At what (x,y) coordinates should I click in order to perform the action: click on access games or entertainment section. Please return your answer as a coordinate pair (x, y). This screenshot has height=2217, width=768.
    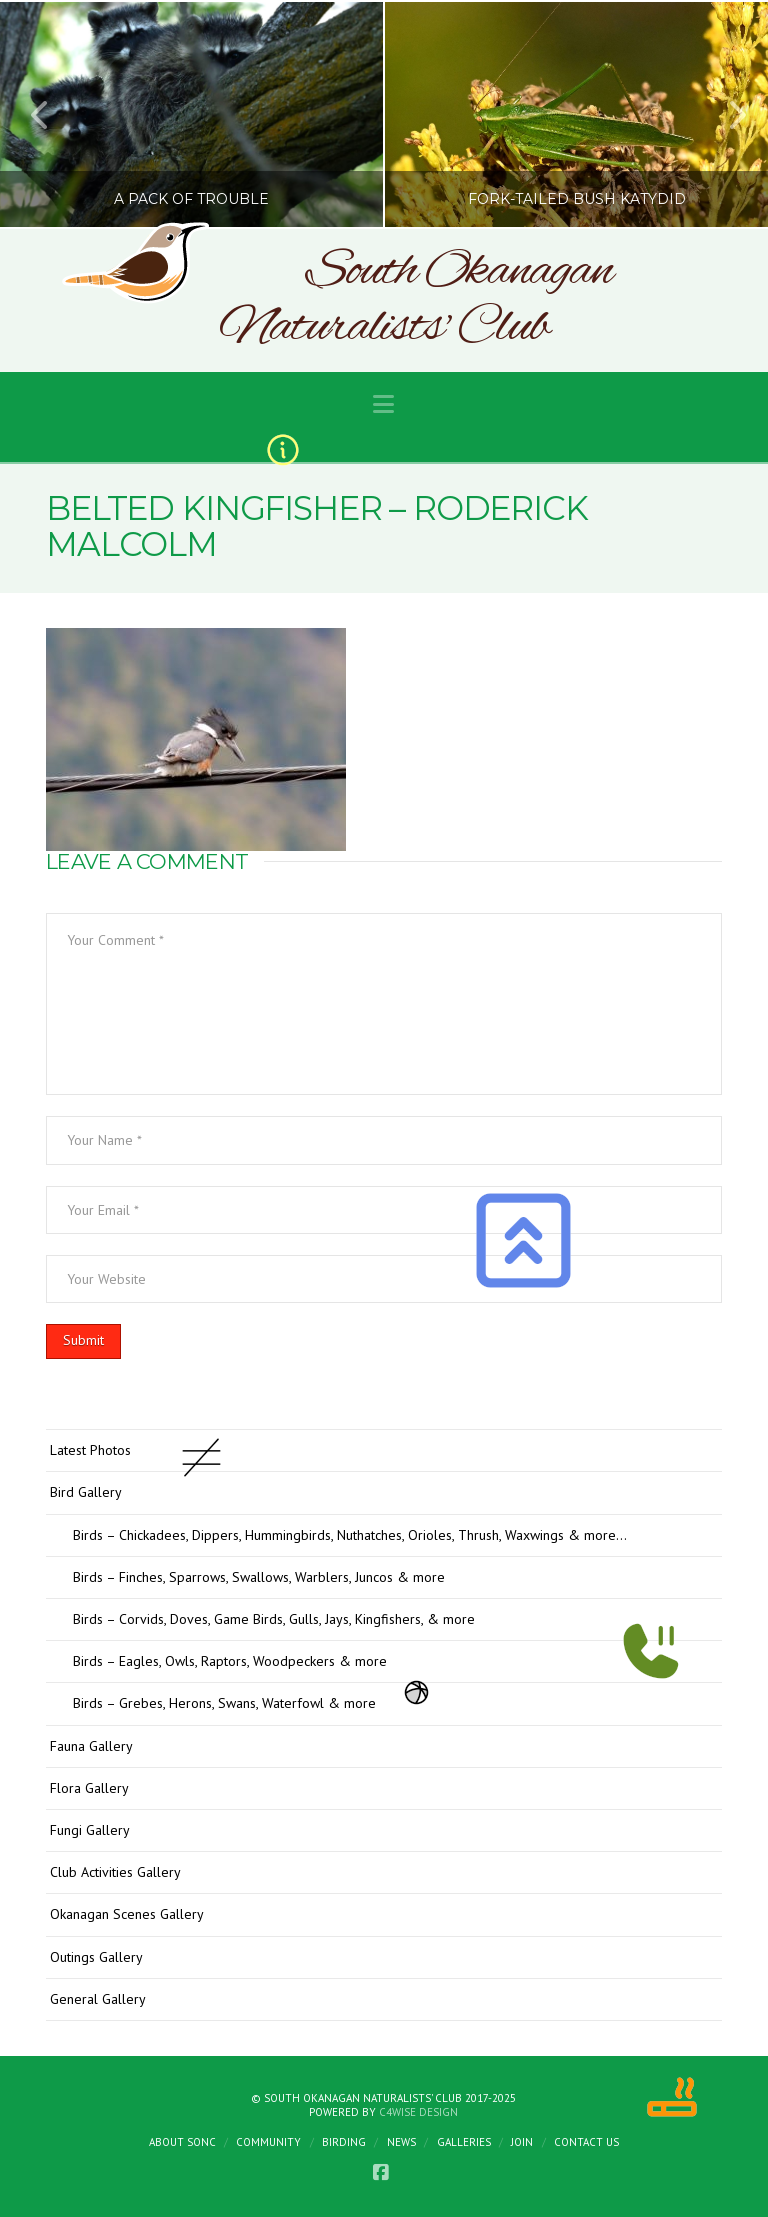
    Looking at the image, I should click on (416, 1692).